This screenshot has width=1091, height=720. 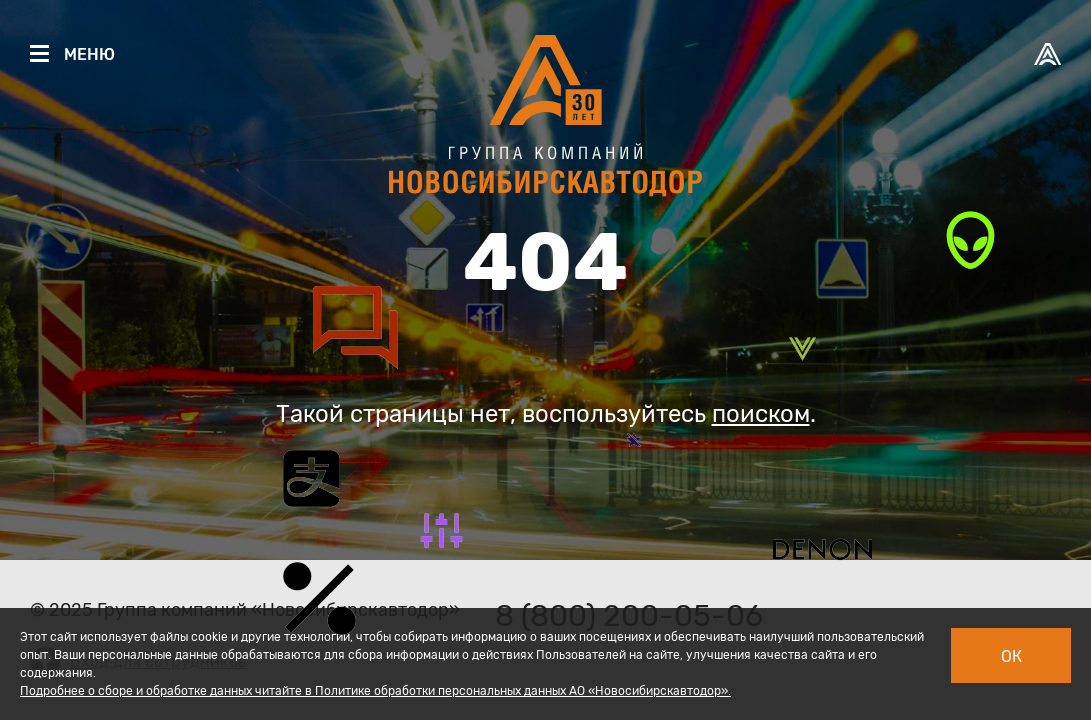 I want to click on vue.js framework logo, so click(x=802, y=348).